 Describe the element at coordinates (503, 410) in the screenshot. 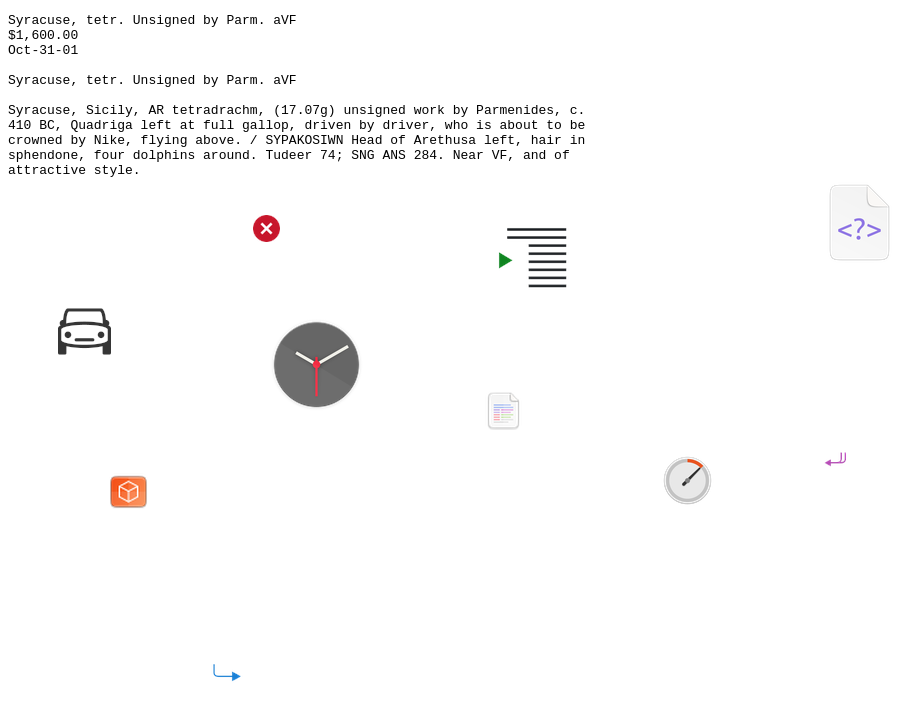

I see `access development tools and applications` at that location.